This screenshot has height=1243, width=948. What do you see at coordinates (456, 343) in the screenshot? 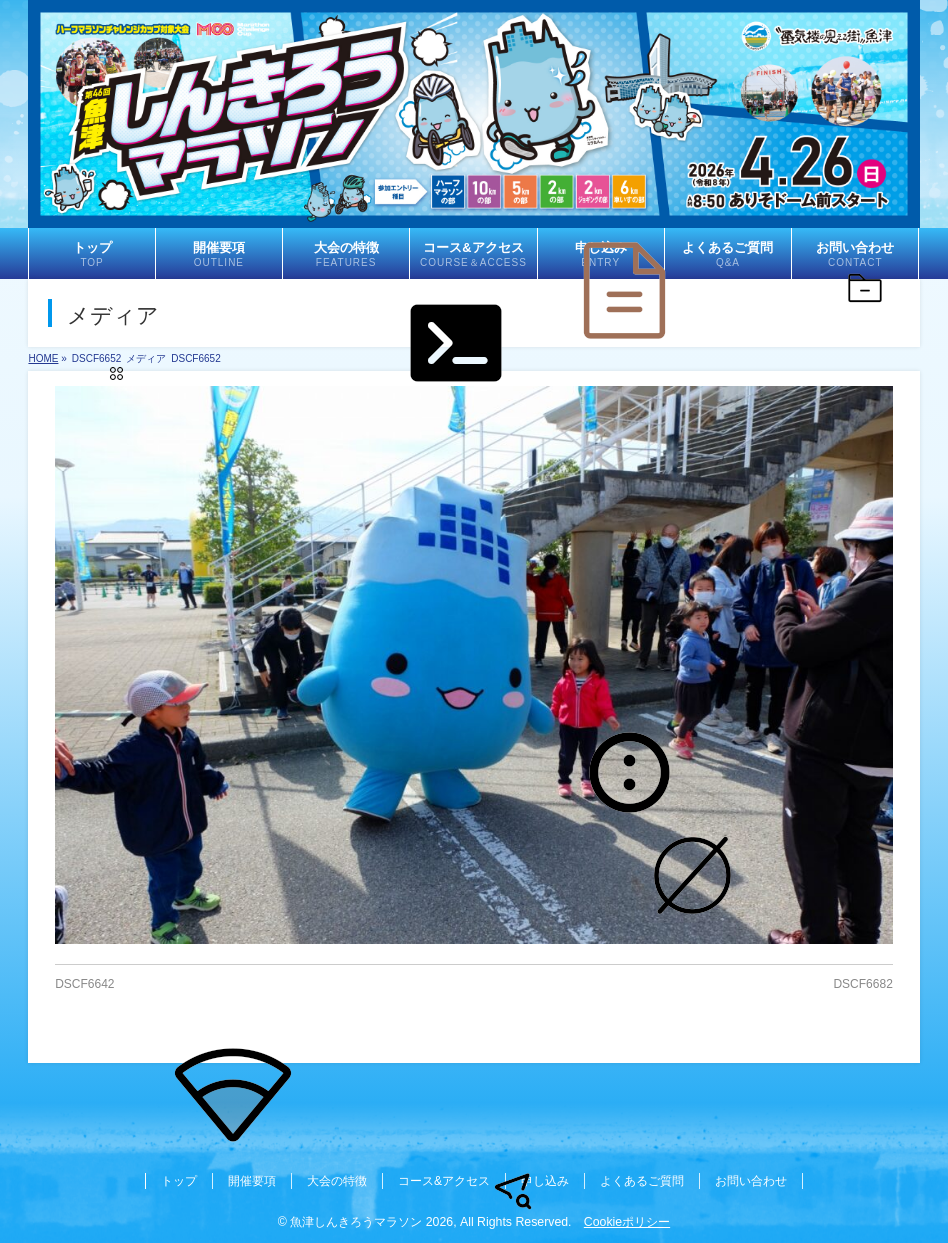
I see `open command line terminal` at bounding box center [456, 343].